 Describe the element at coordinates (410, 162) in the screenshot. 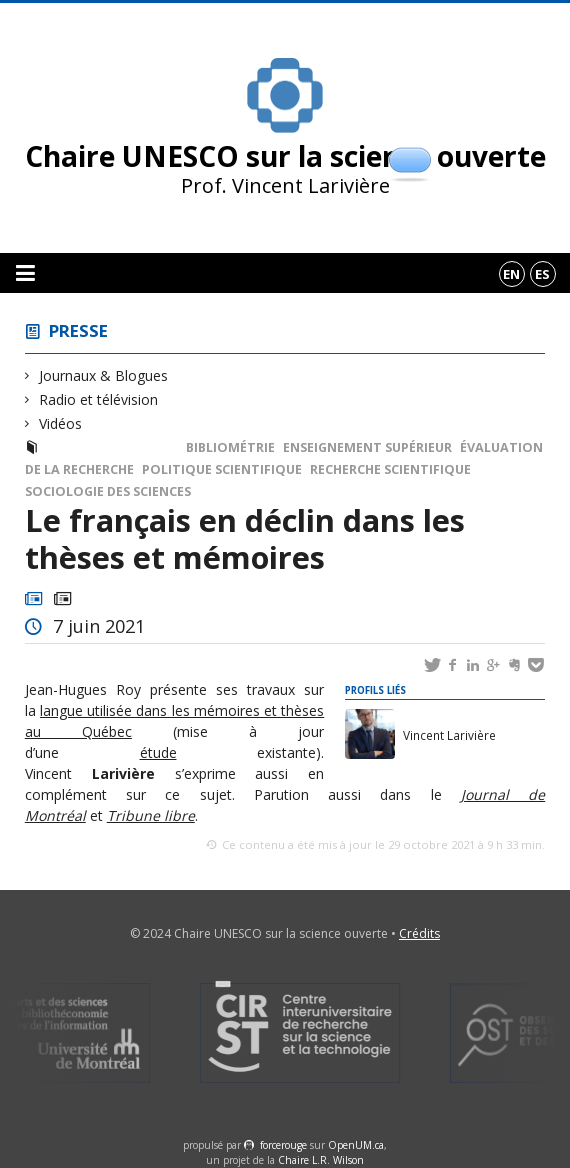

I see `add or manage labels for items` at that location.